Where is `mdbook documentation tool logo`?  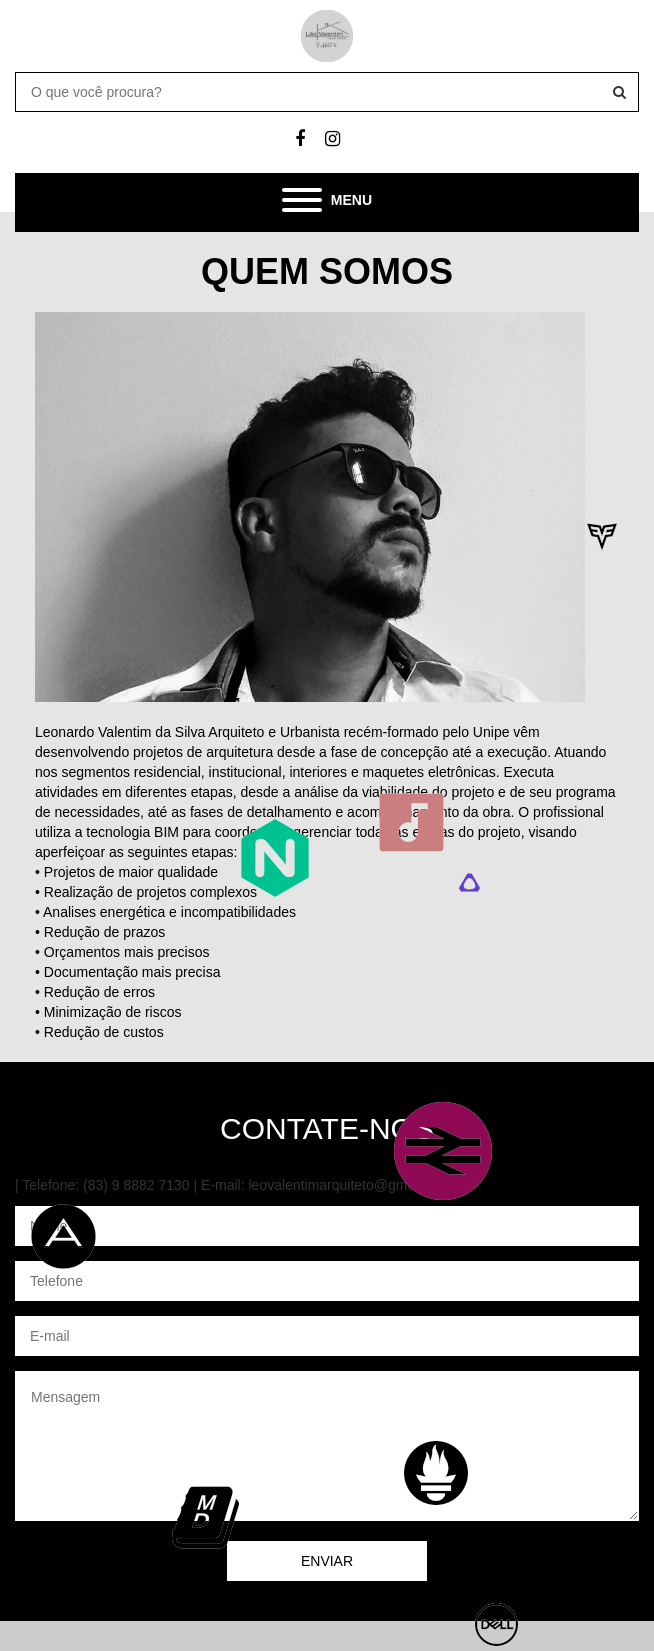
mdbook documentation tool logo is located at coordinates (205, 1517).